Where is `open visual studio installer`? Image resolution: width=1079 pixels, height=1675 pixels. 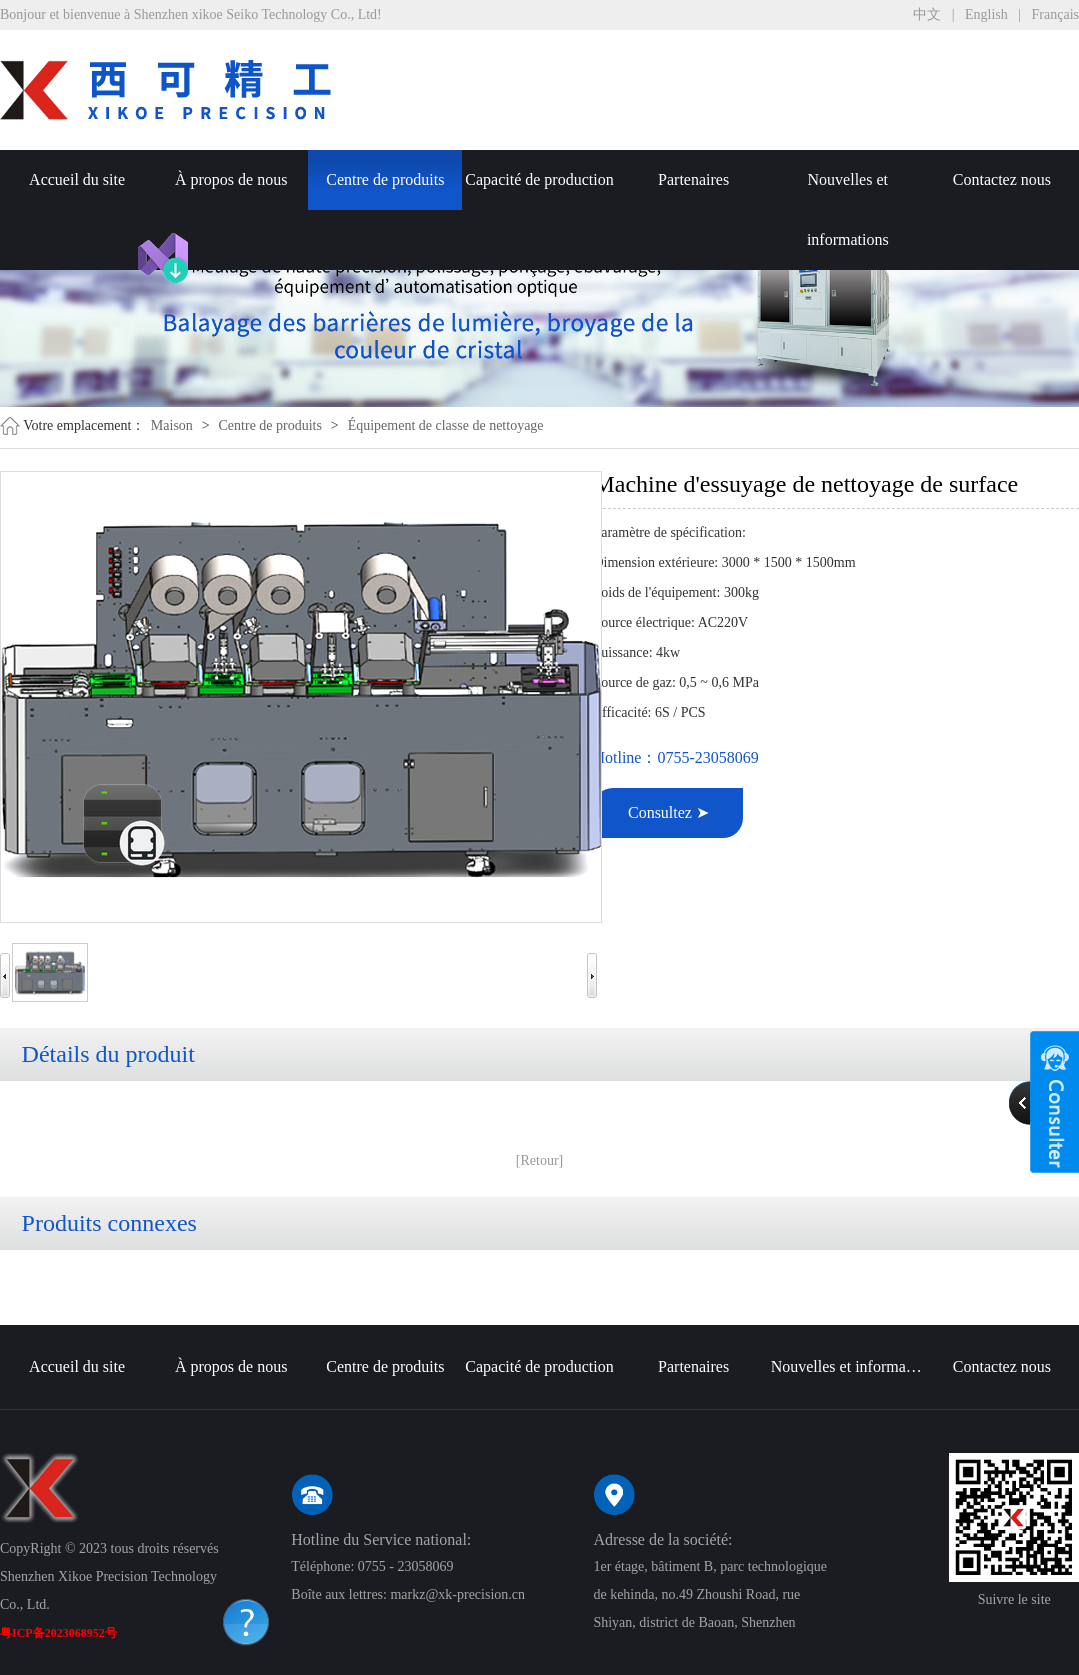
open visual studio installer is located at coordinates (163, 258).